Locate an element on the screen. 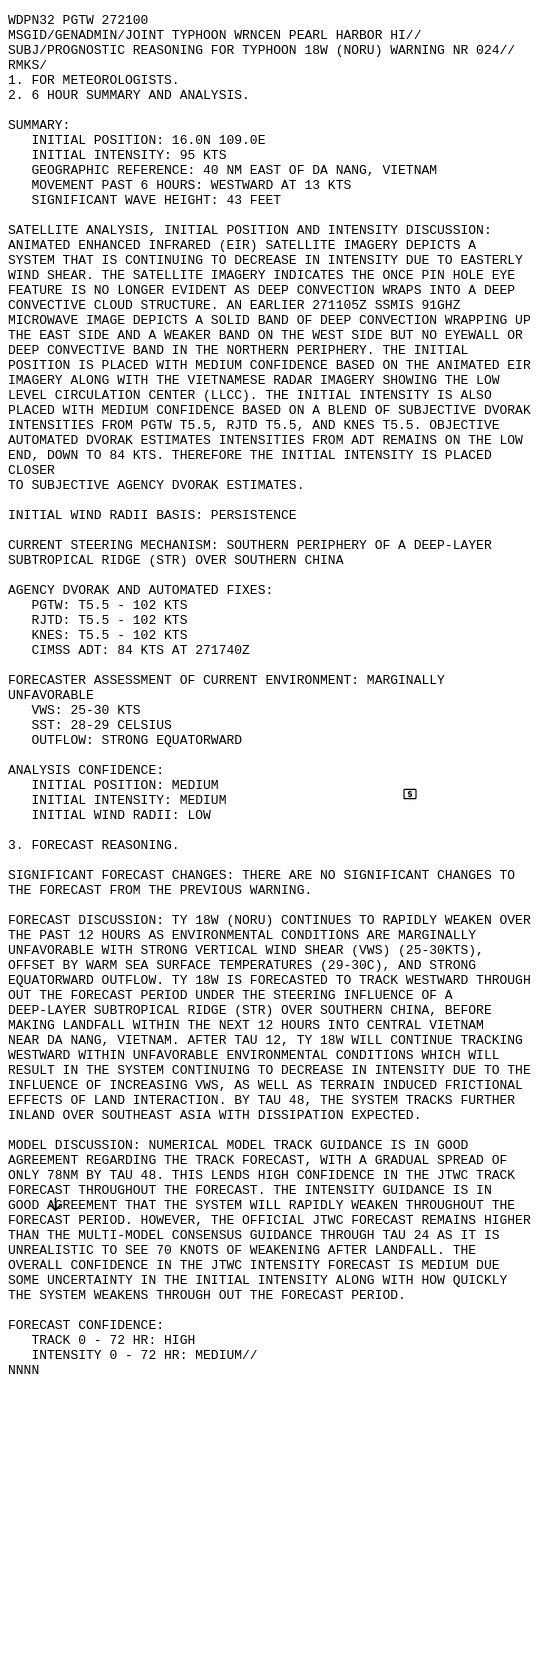 Image resolution: width=549 pixels, height=1664 pixels. scroll down or view more content below is located at coordinates (55, 1204).